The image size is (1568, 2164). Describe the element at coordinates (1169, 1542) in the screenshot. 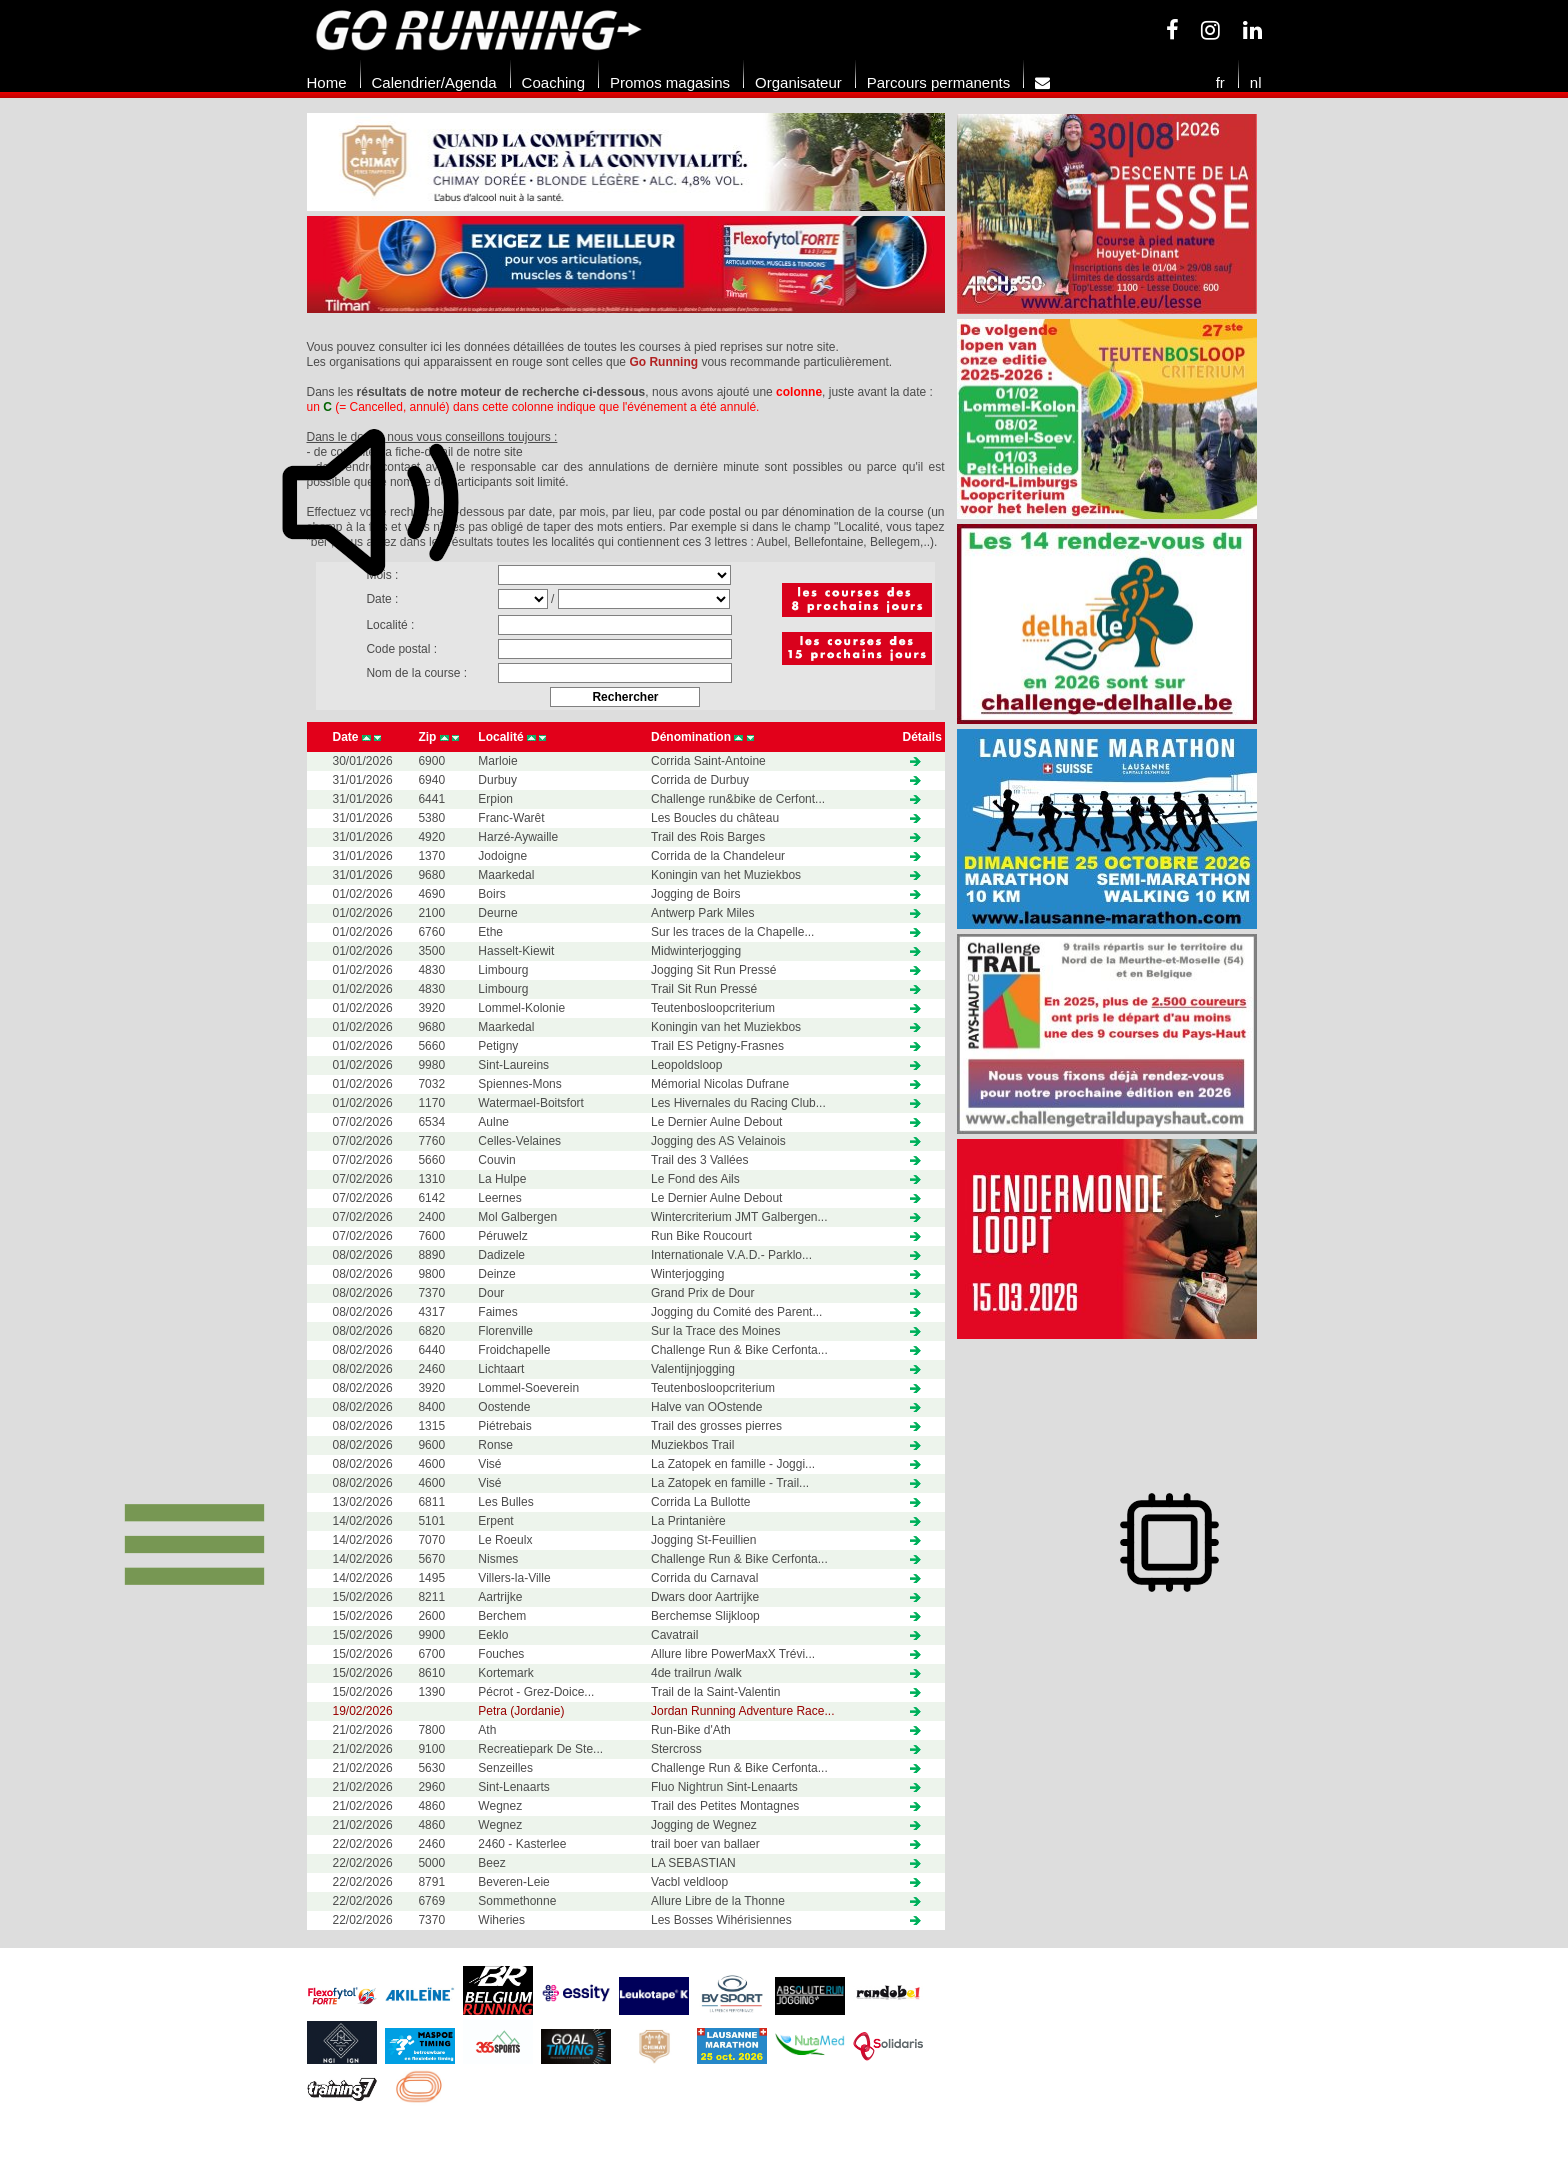

I see `view hardware or system specifications` at that location.